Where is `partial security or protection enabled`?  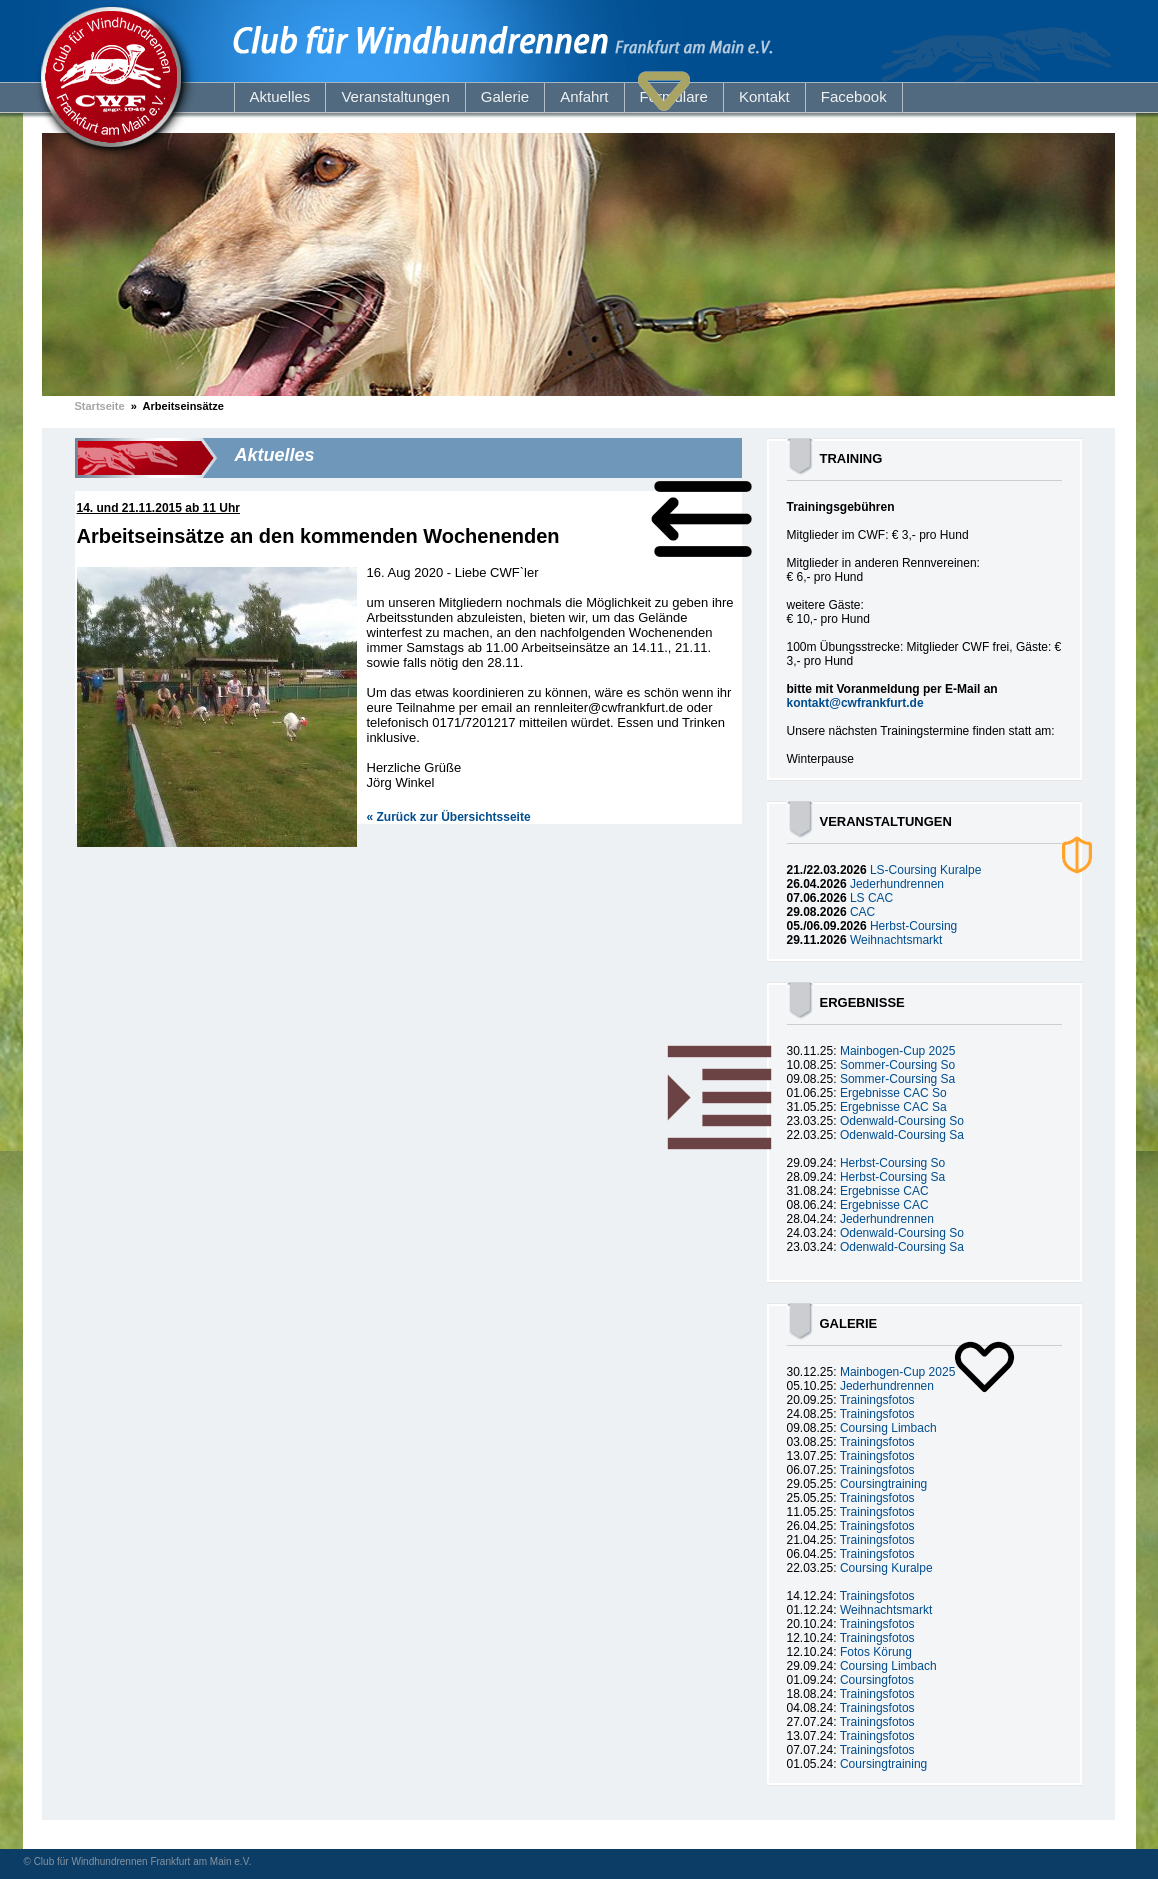 partial security or protection enabled is located at coordinates (1077, 855).